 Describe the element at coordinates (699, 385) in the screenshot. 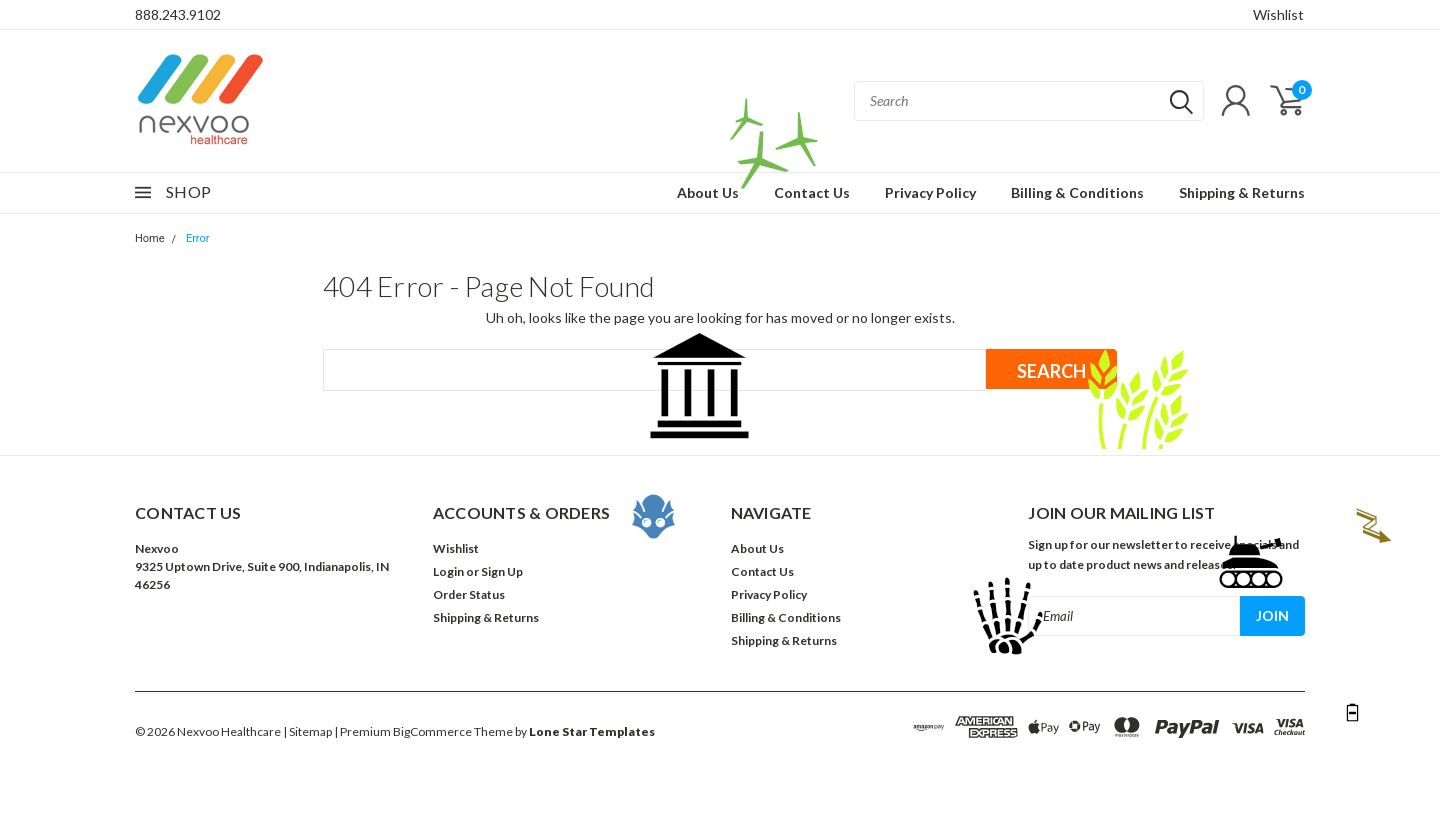

I see `access banking or financial services` at that location.